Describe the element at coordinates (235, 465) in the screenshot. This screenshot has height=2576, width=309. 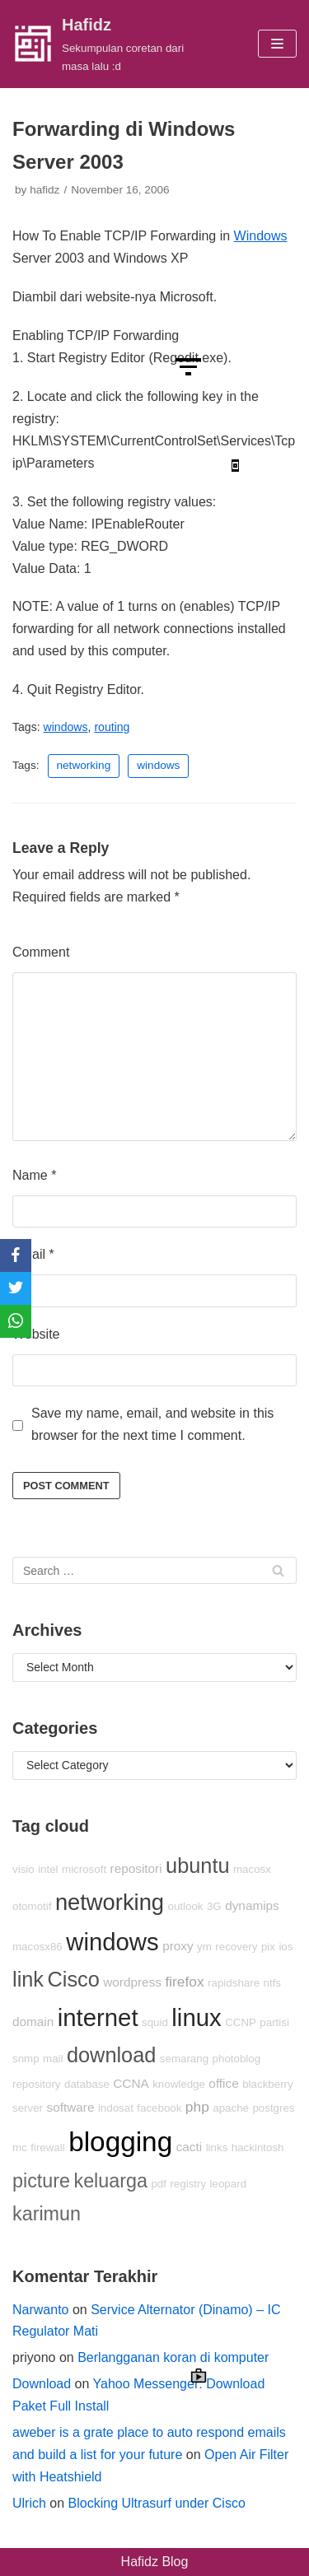
I see `book an appointment or reservation online` at that location.